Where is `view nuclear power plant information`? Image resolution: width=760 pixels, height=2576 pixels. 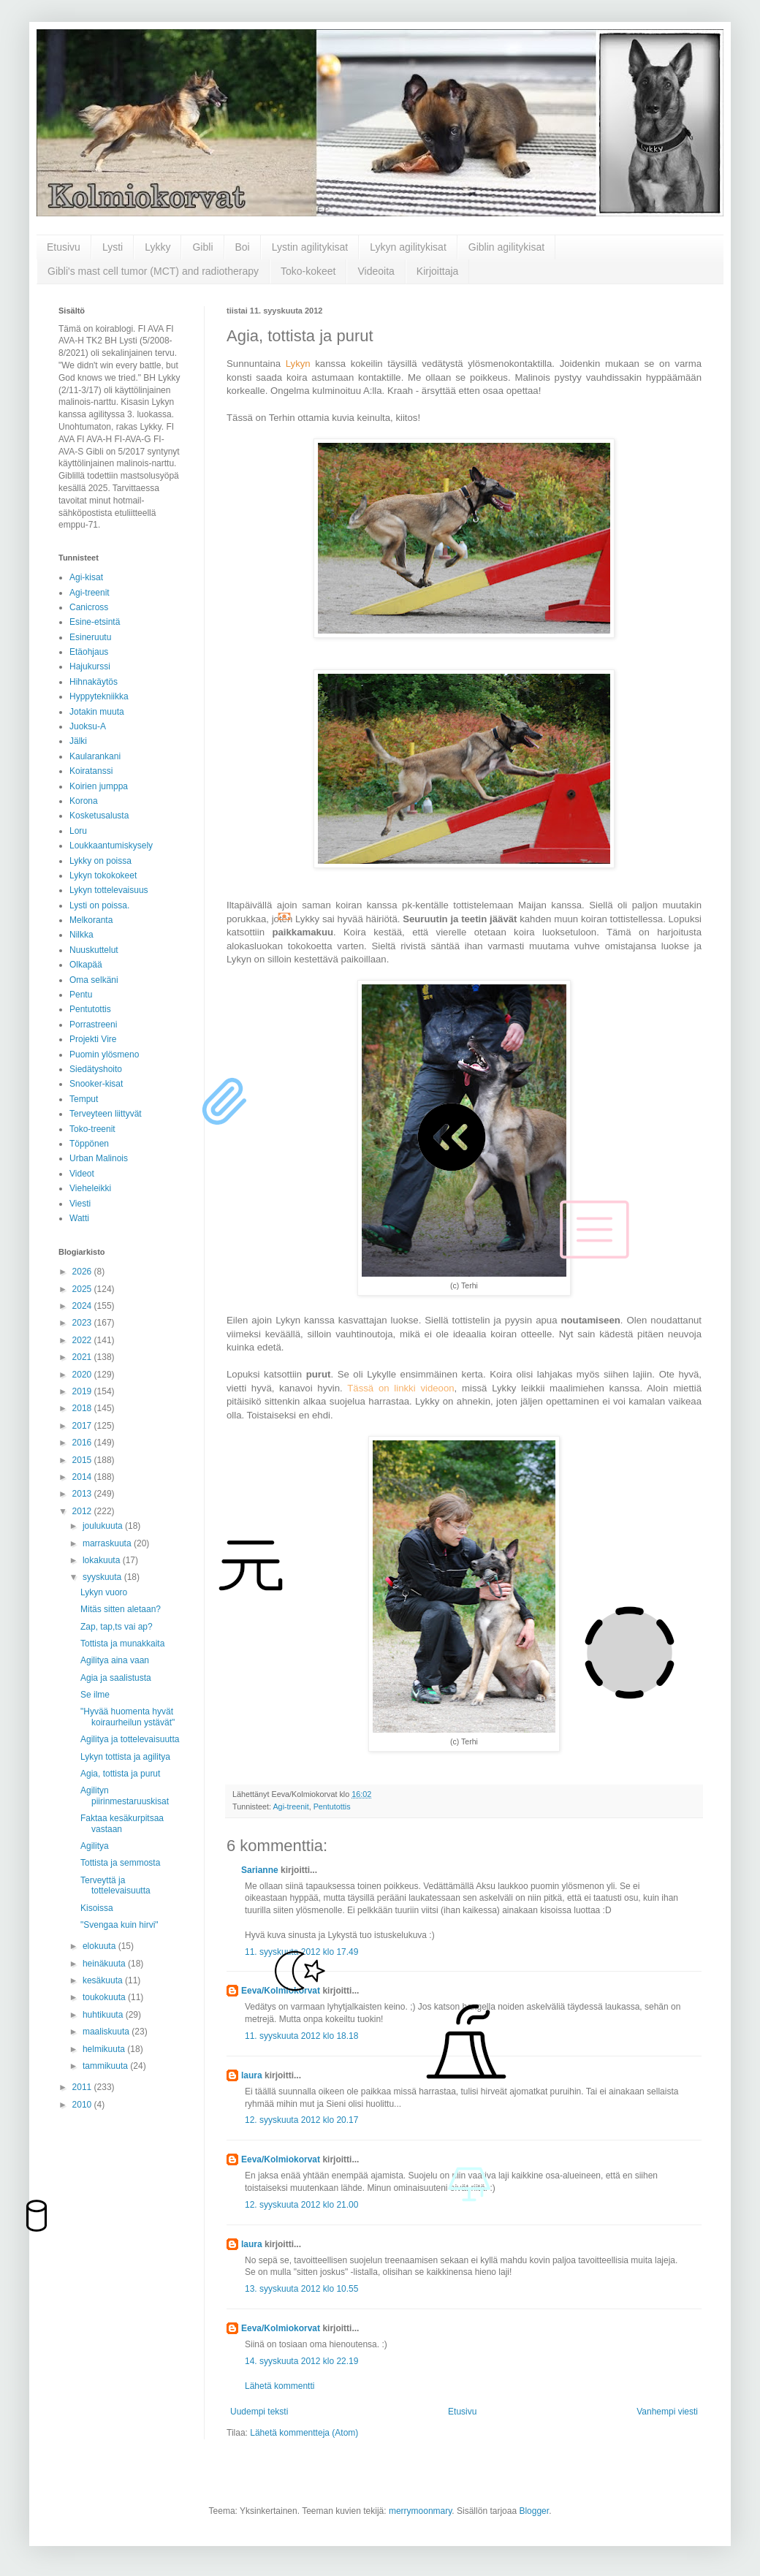 view nuclear power plant information is located at coordinates (466, 2047).